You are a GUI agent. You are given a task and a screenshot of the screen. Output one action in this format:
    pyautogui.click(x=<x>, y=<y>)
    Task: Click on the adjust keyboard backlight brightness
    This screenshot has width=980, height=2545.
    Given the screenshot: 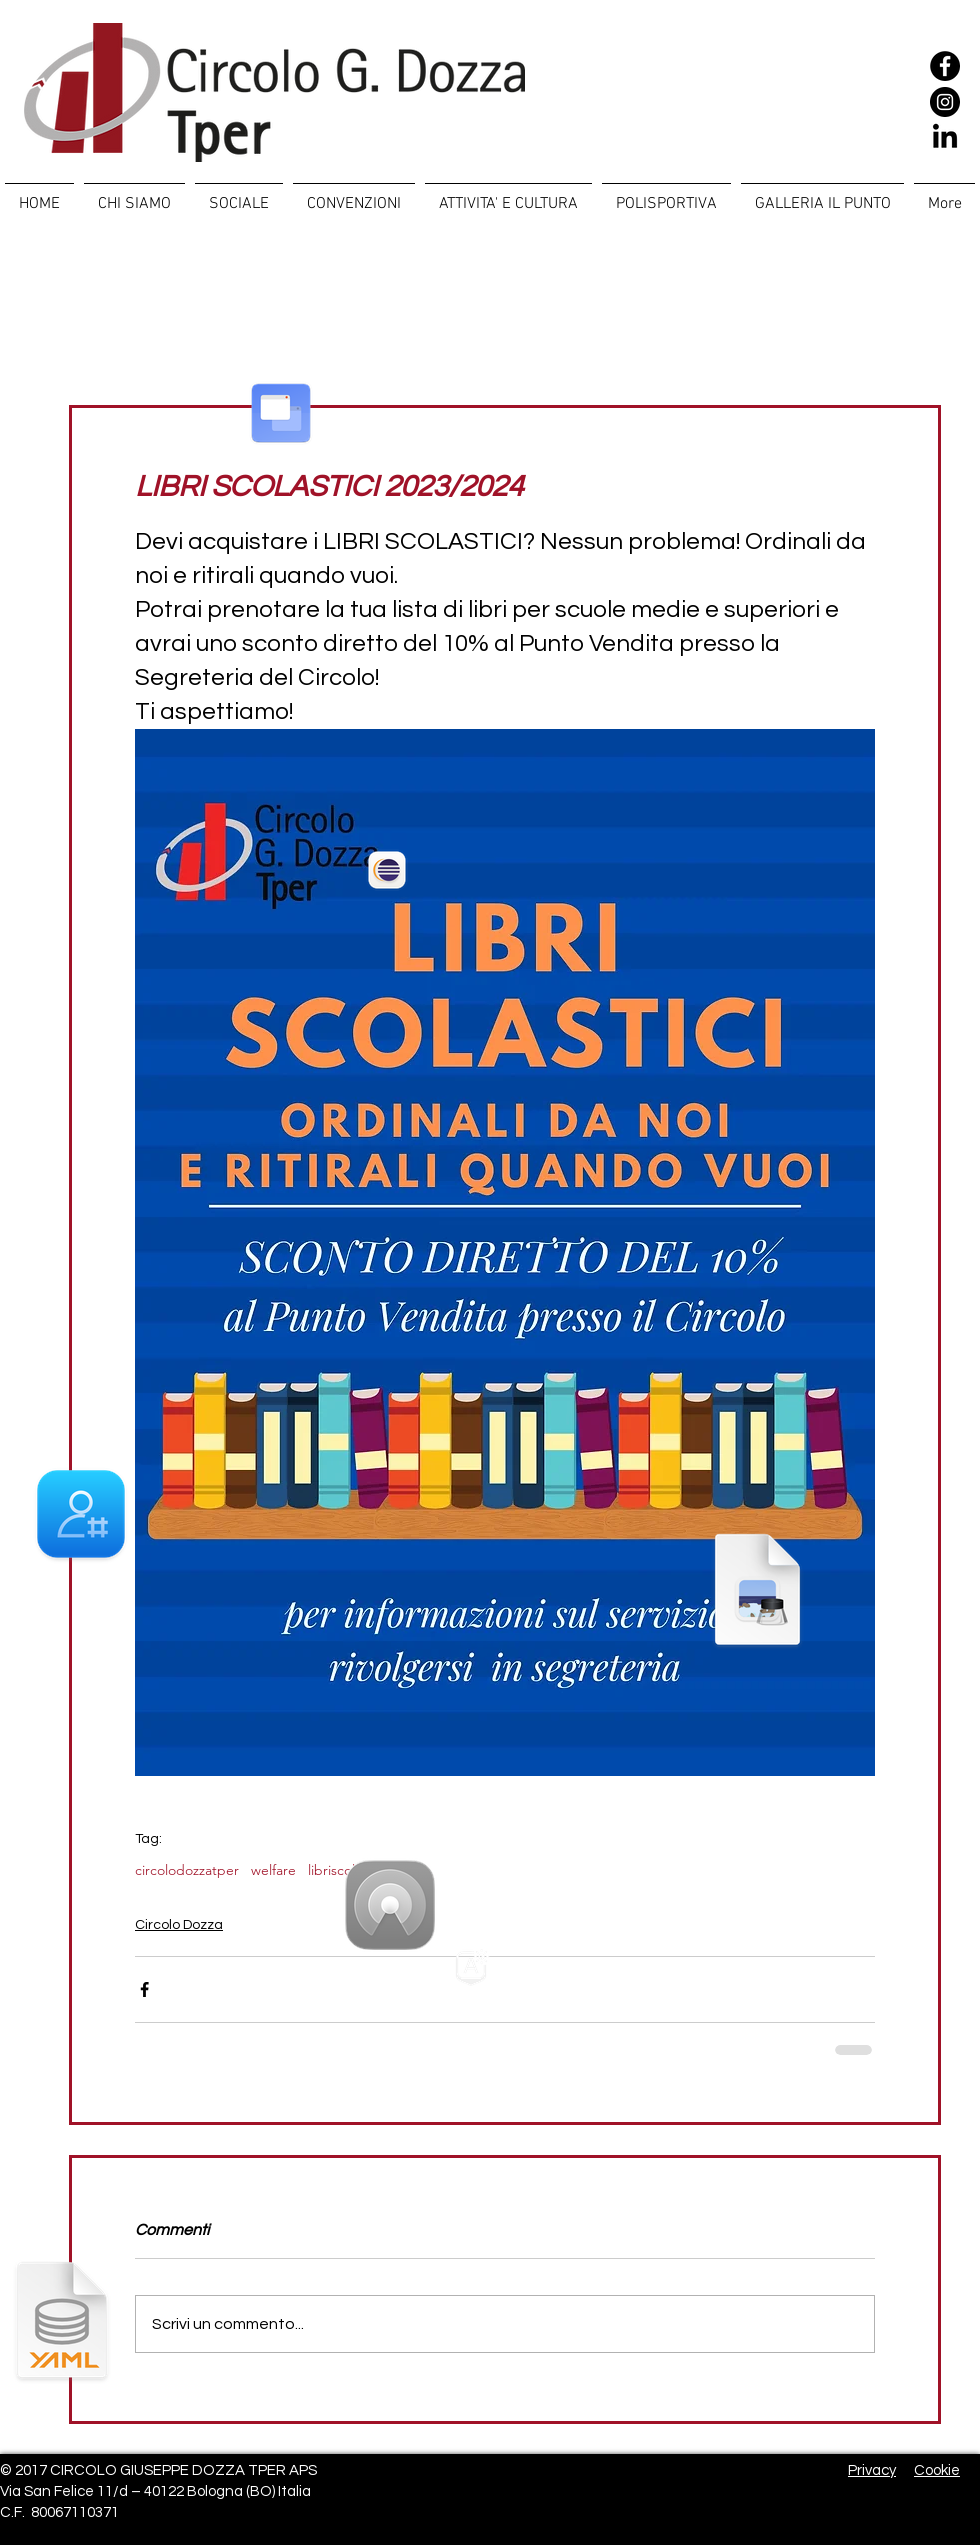 What is the action you would take?
    pyautogui.click(x=472, y=1967)
    